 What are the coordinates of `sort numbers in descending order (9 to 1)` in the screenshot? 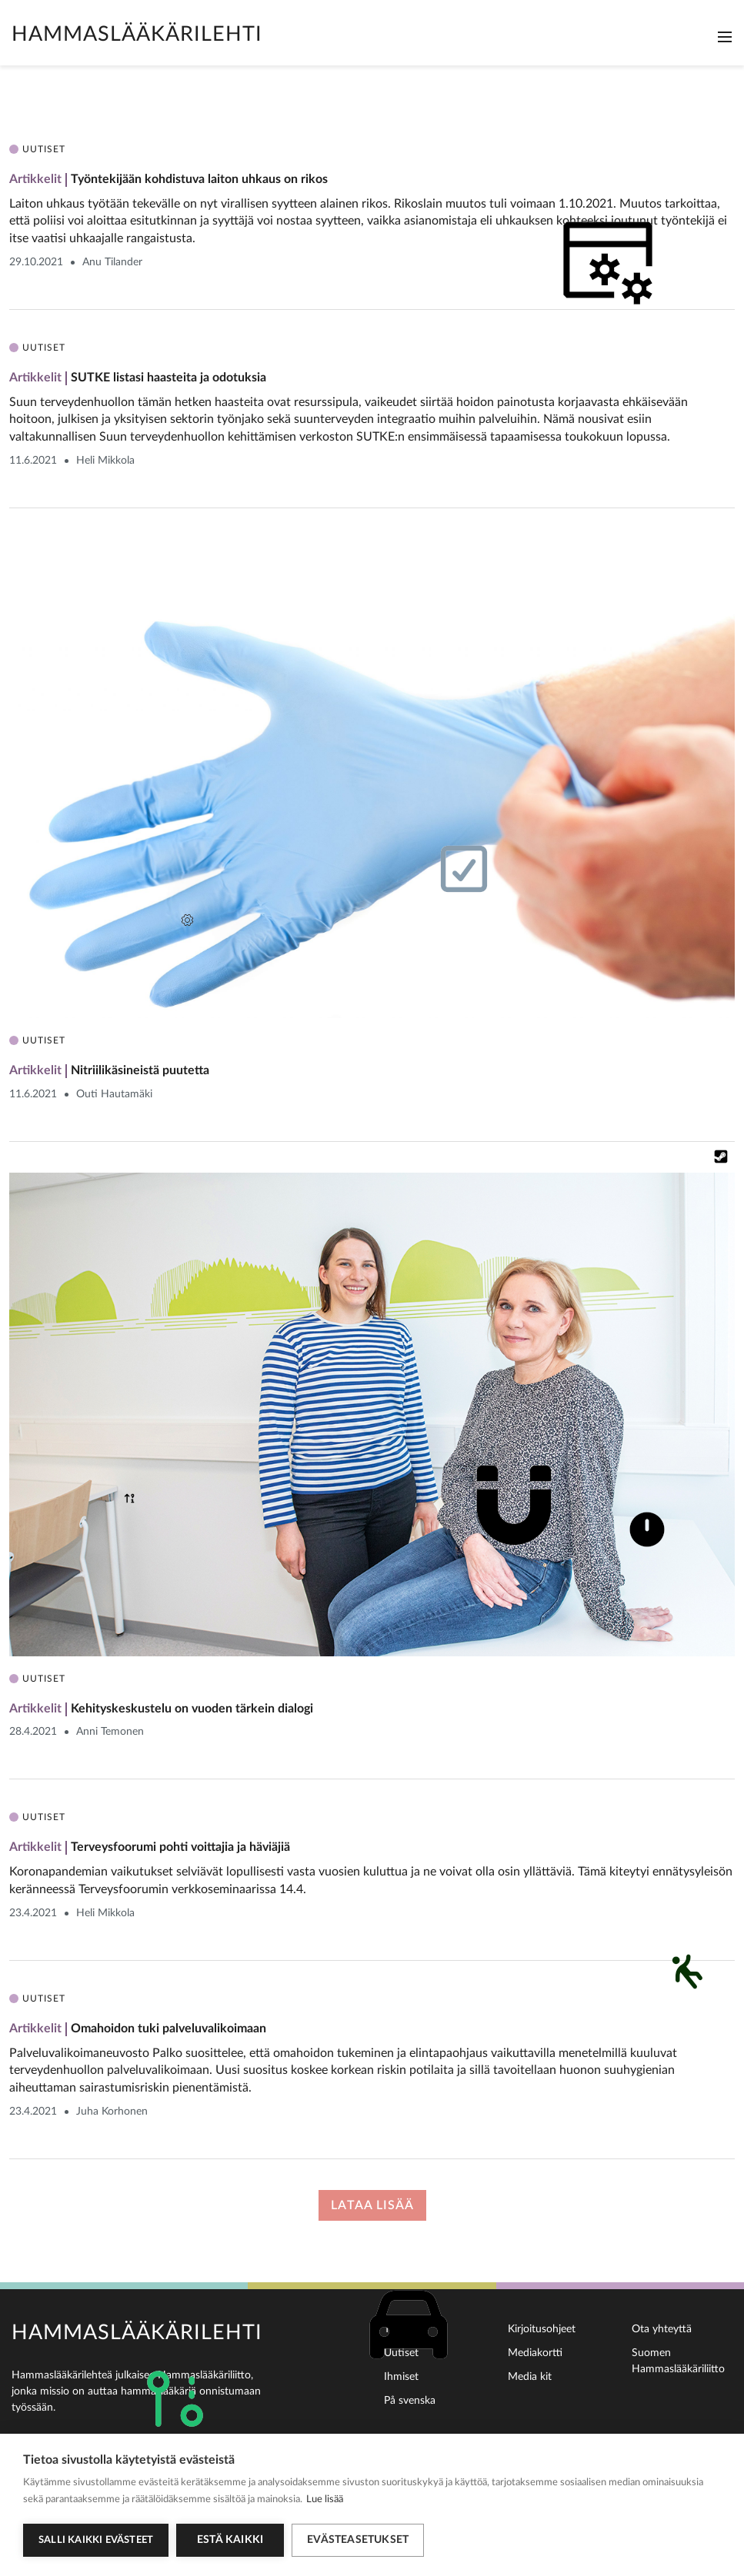 It's located at (129, 1498).